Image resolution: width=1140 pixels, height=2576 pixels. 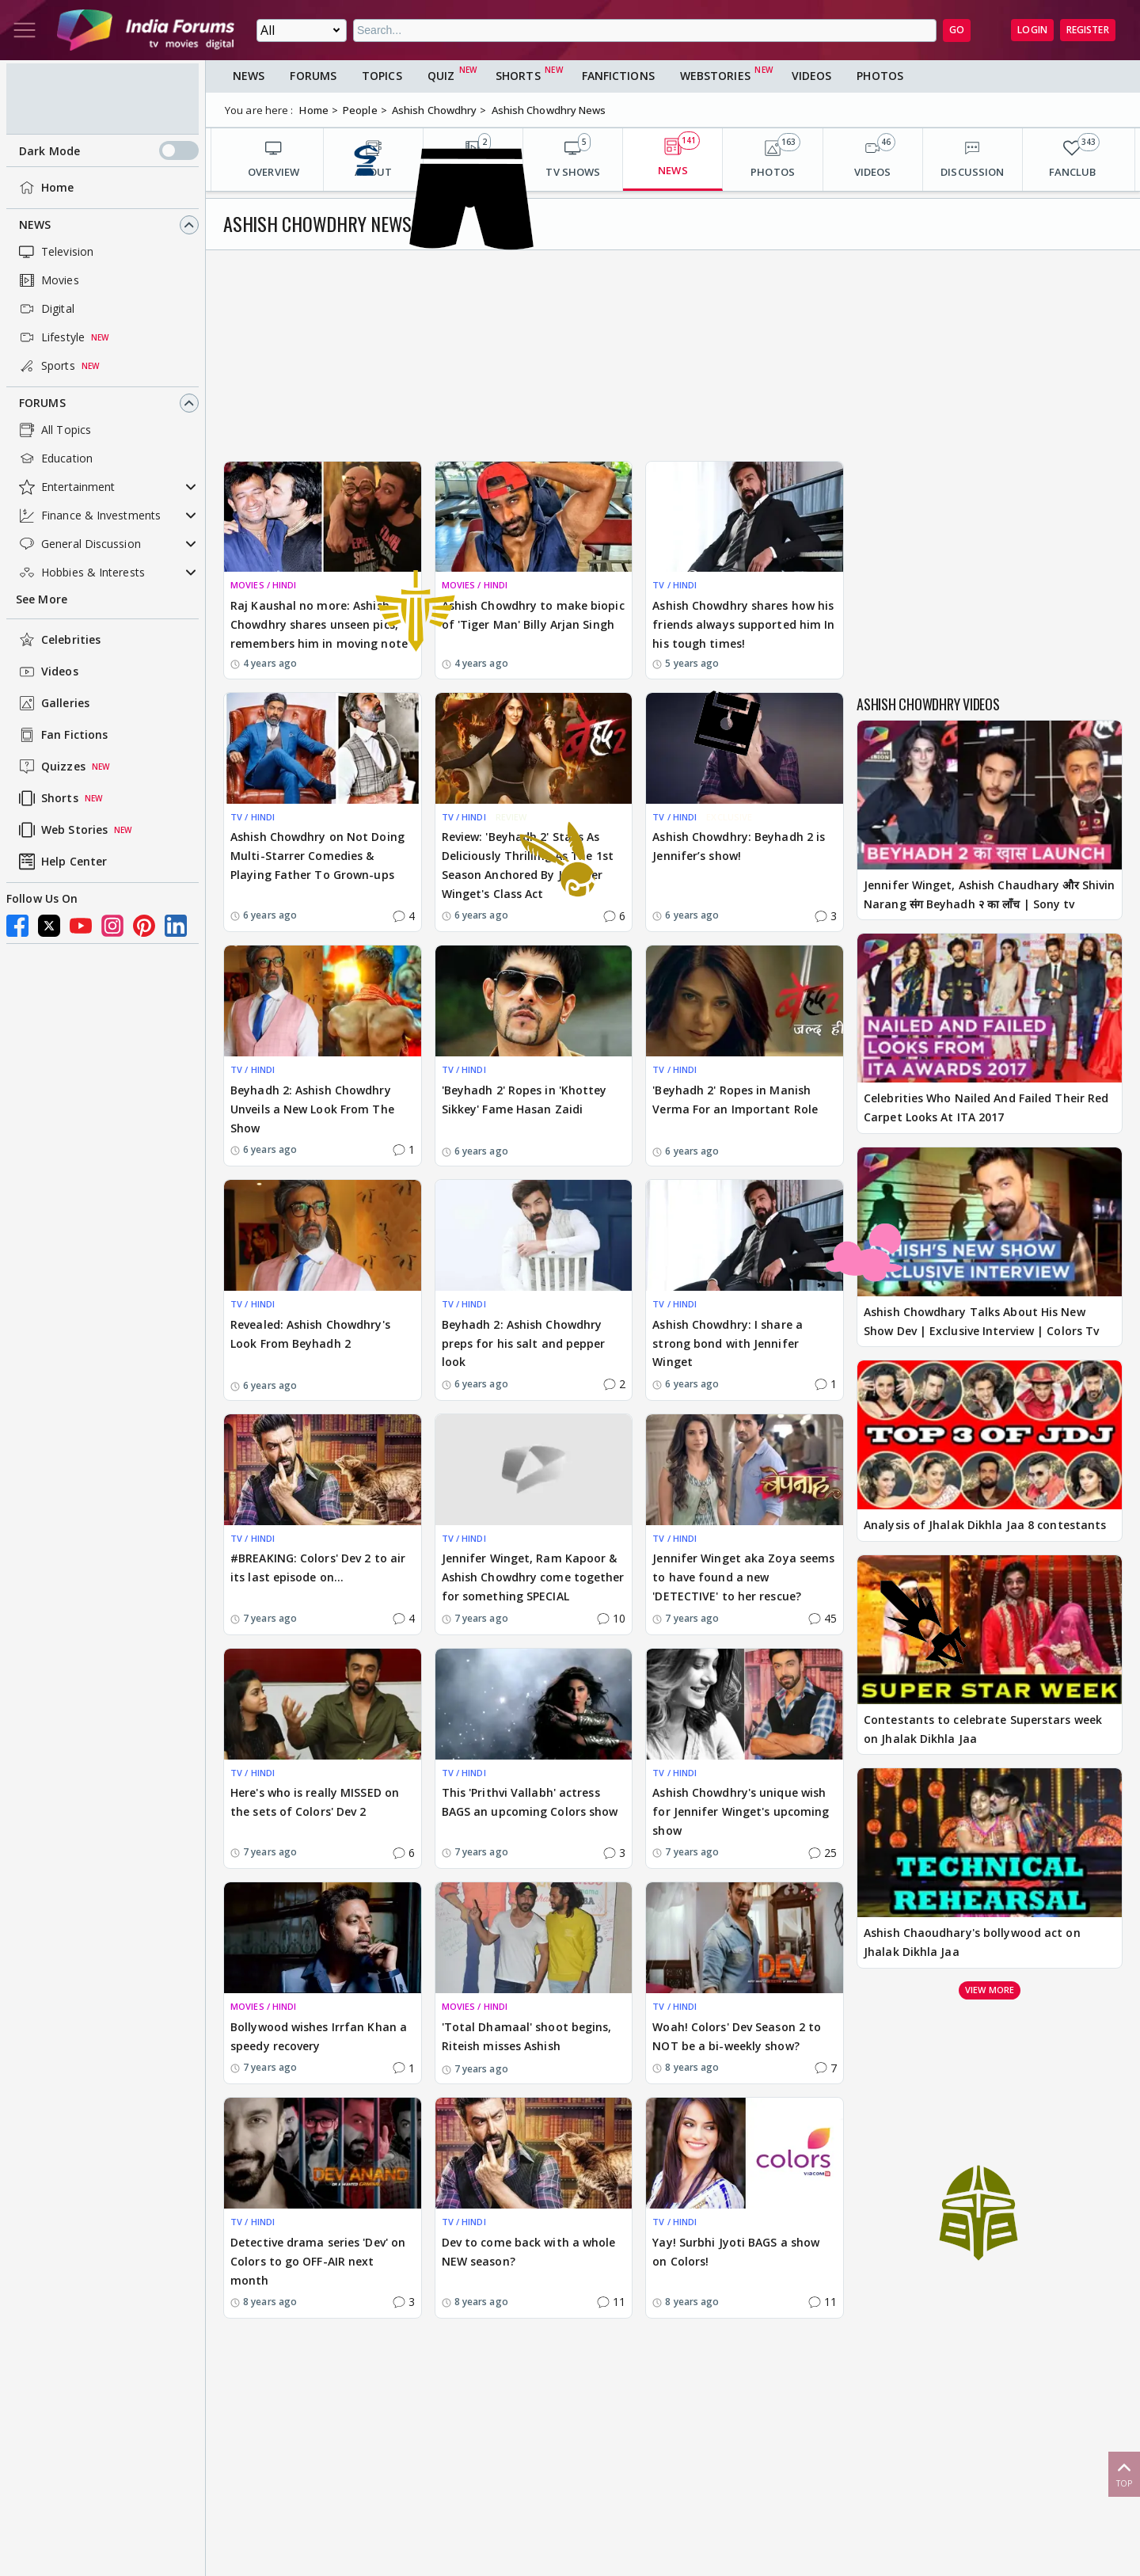 I want to click on golden snitch icon from Harry Potter quidditch, so click(x=557, y=859).